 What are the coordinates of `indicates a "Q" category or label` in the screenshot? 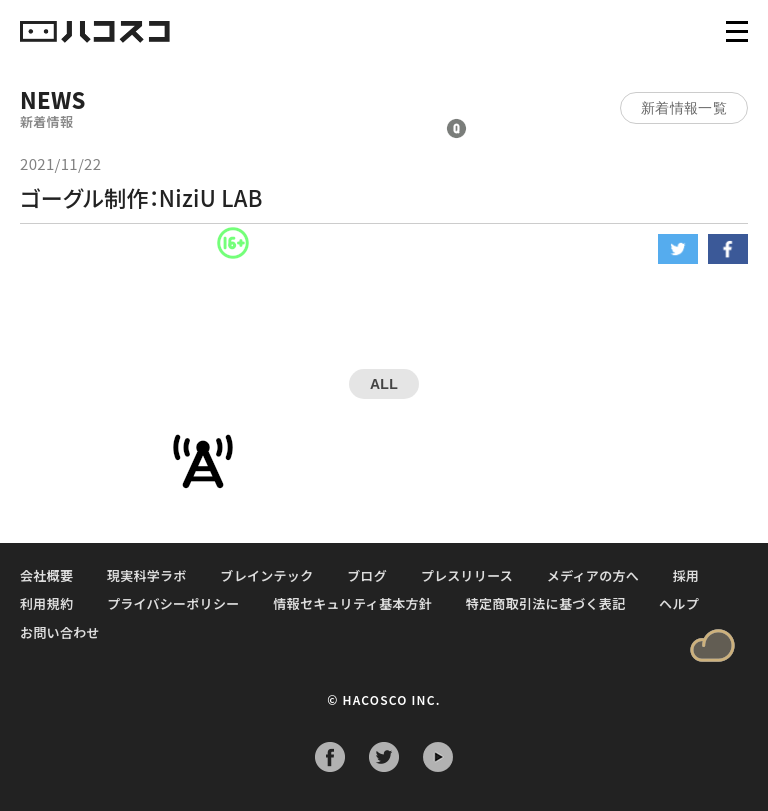 It's located at (456, 128).